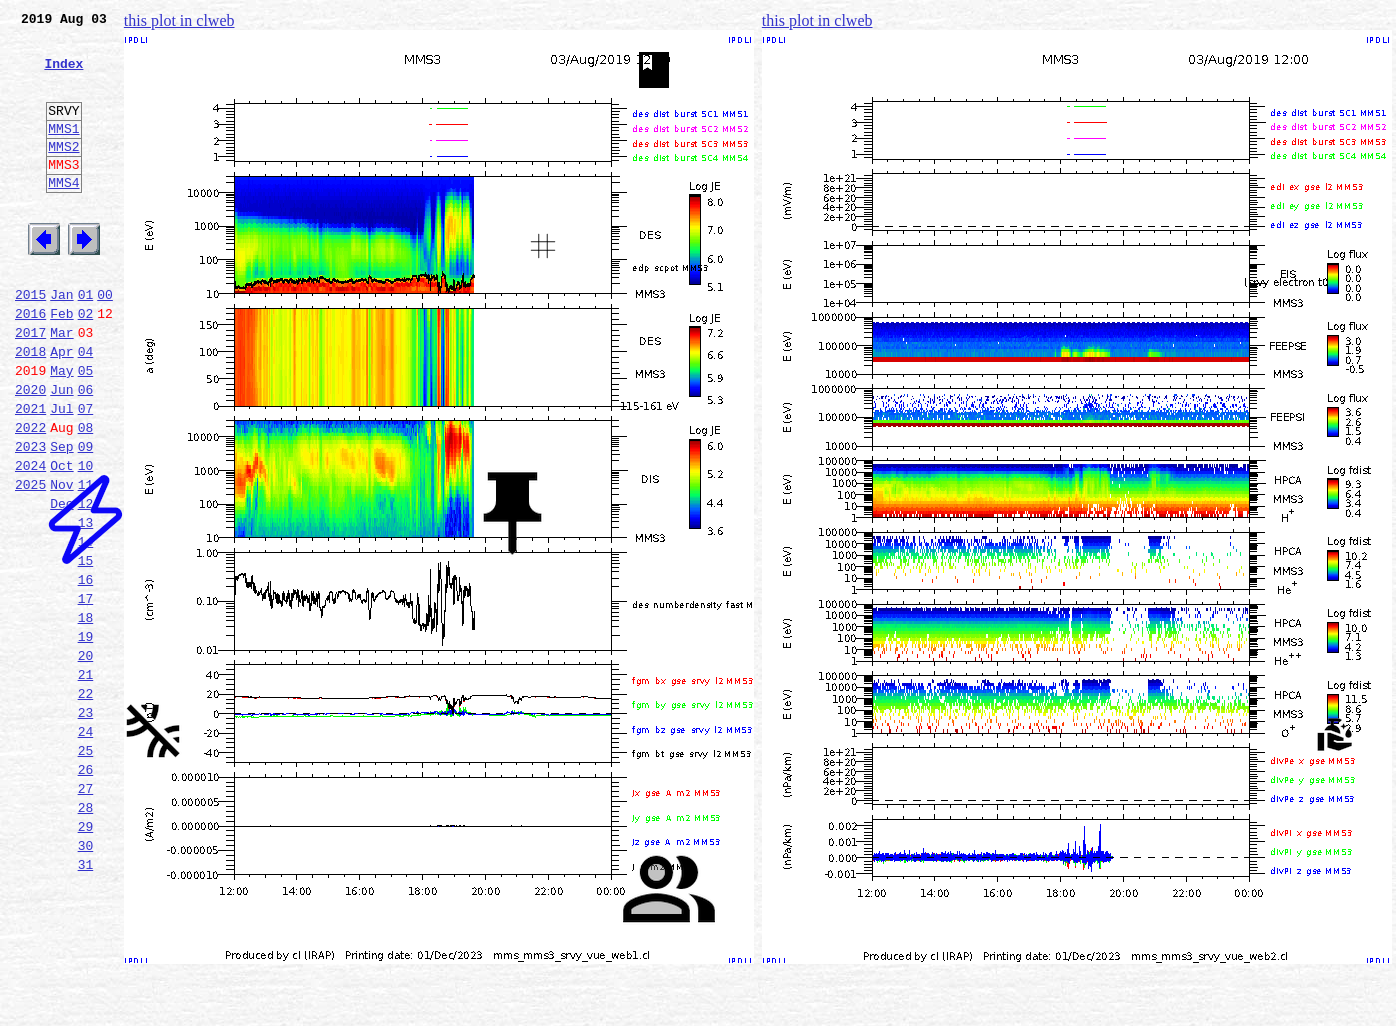 This screenshot has height=1026, width=1396. I want to click on access your classes or courses, so click(654, 70).